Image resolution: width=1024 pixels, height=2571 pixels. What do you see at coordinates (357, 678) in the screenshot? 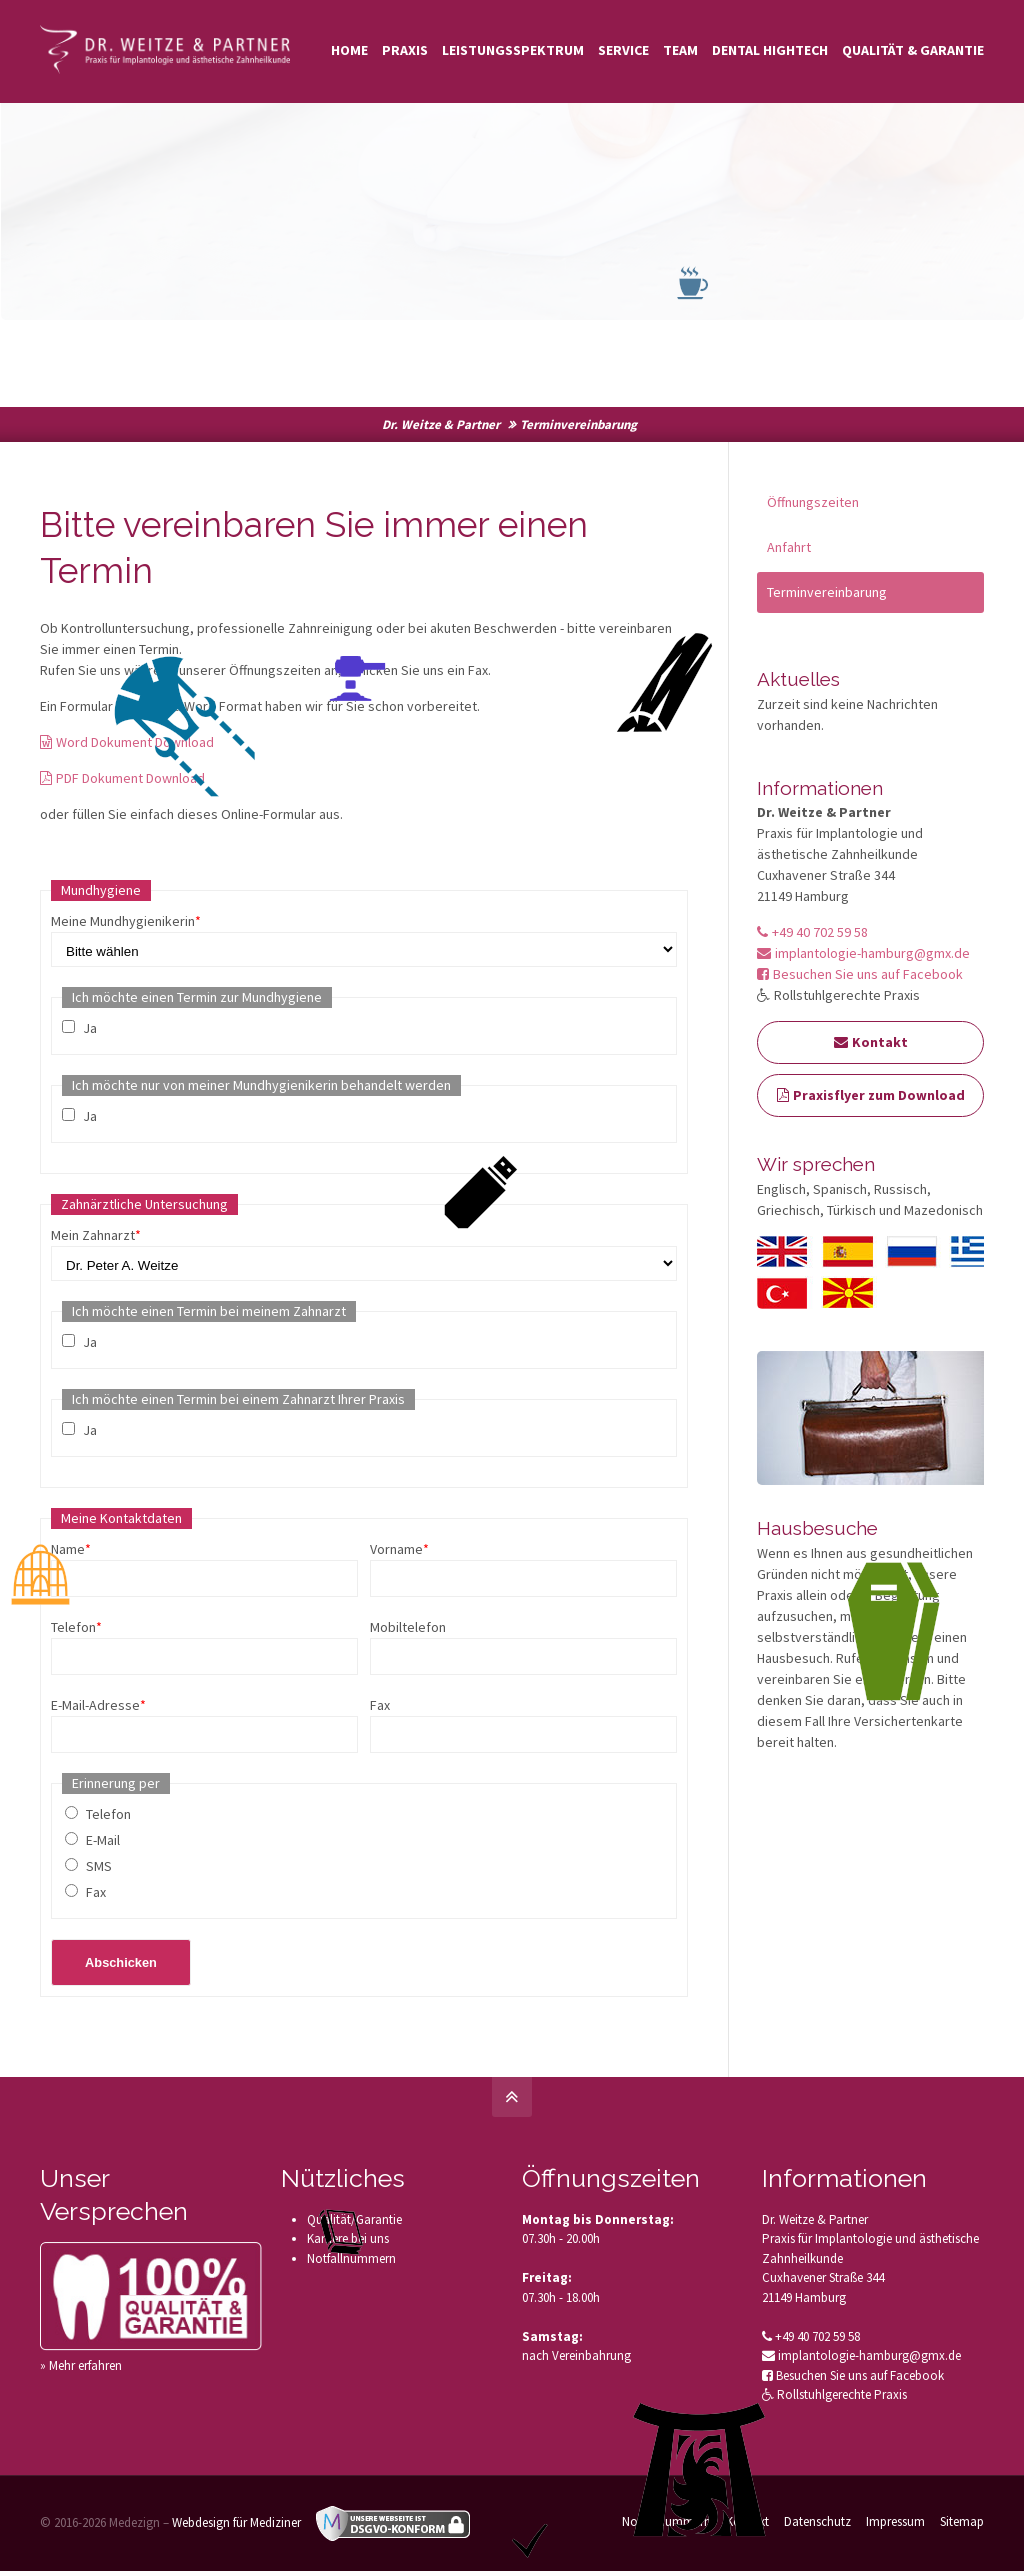
I see `turret defense unit in a strategy game` at bounding box center [357, 678].